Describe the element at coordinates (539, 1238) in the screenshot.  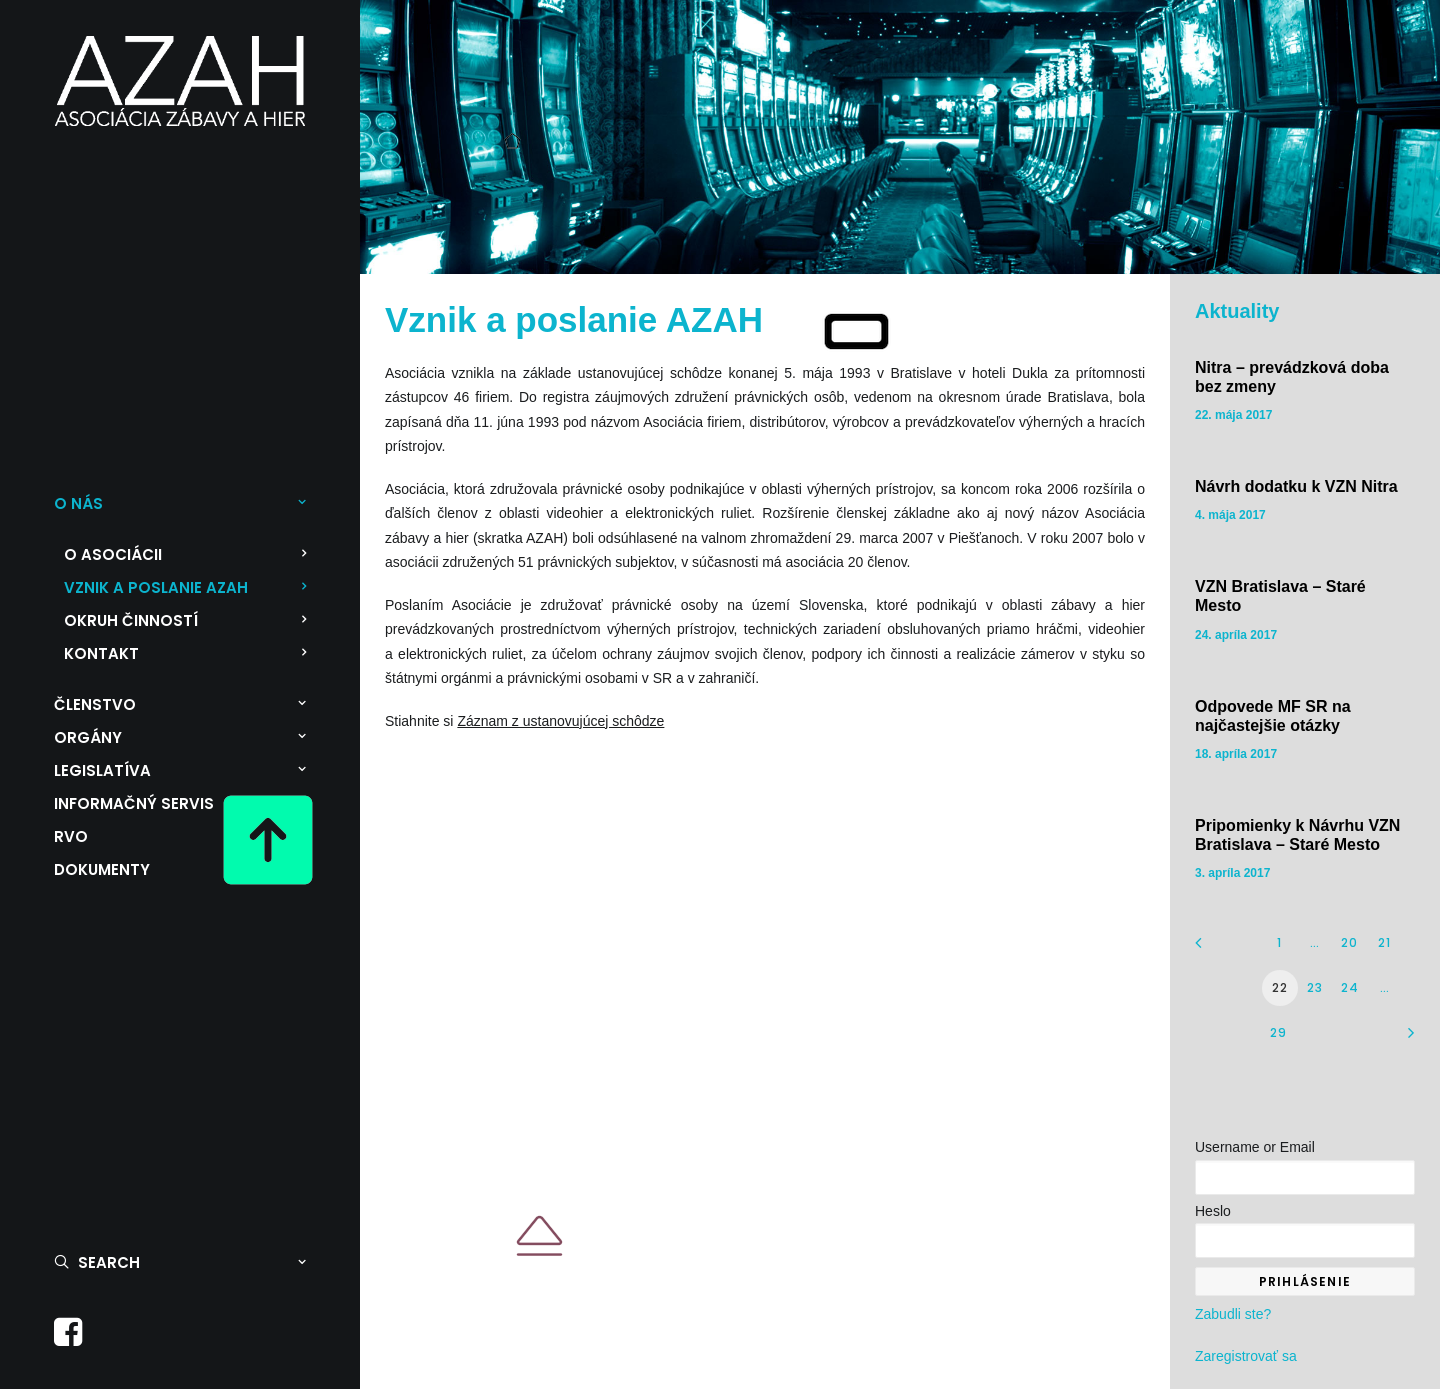
I see `eject media or disc` at that location.